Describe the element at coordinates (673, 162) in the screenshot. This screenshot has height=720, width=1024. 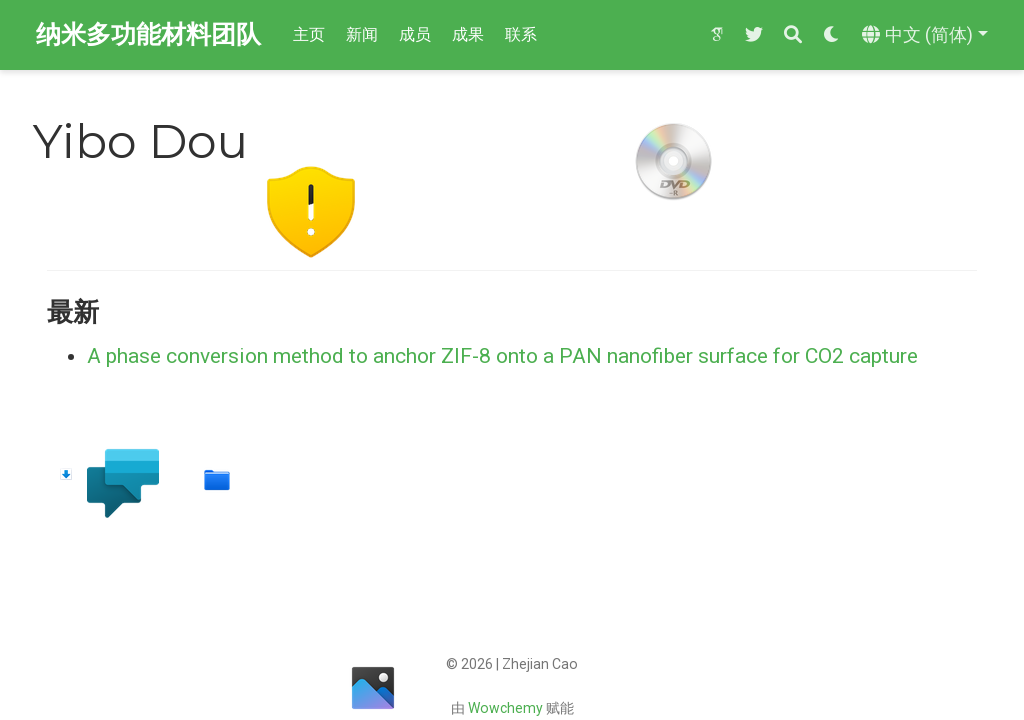
I see `indicates a blank DVD-R disc ready for burning` at that location.